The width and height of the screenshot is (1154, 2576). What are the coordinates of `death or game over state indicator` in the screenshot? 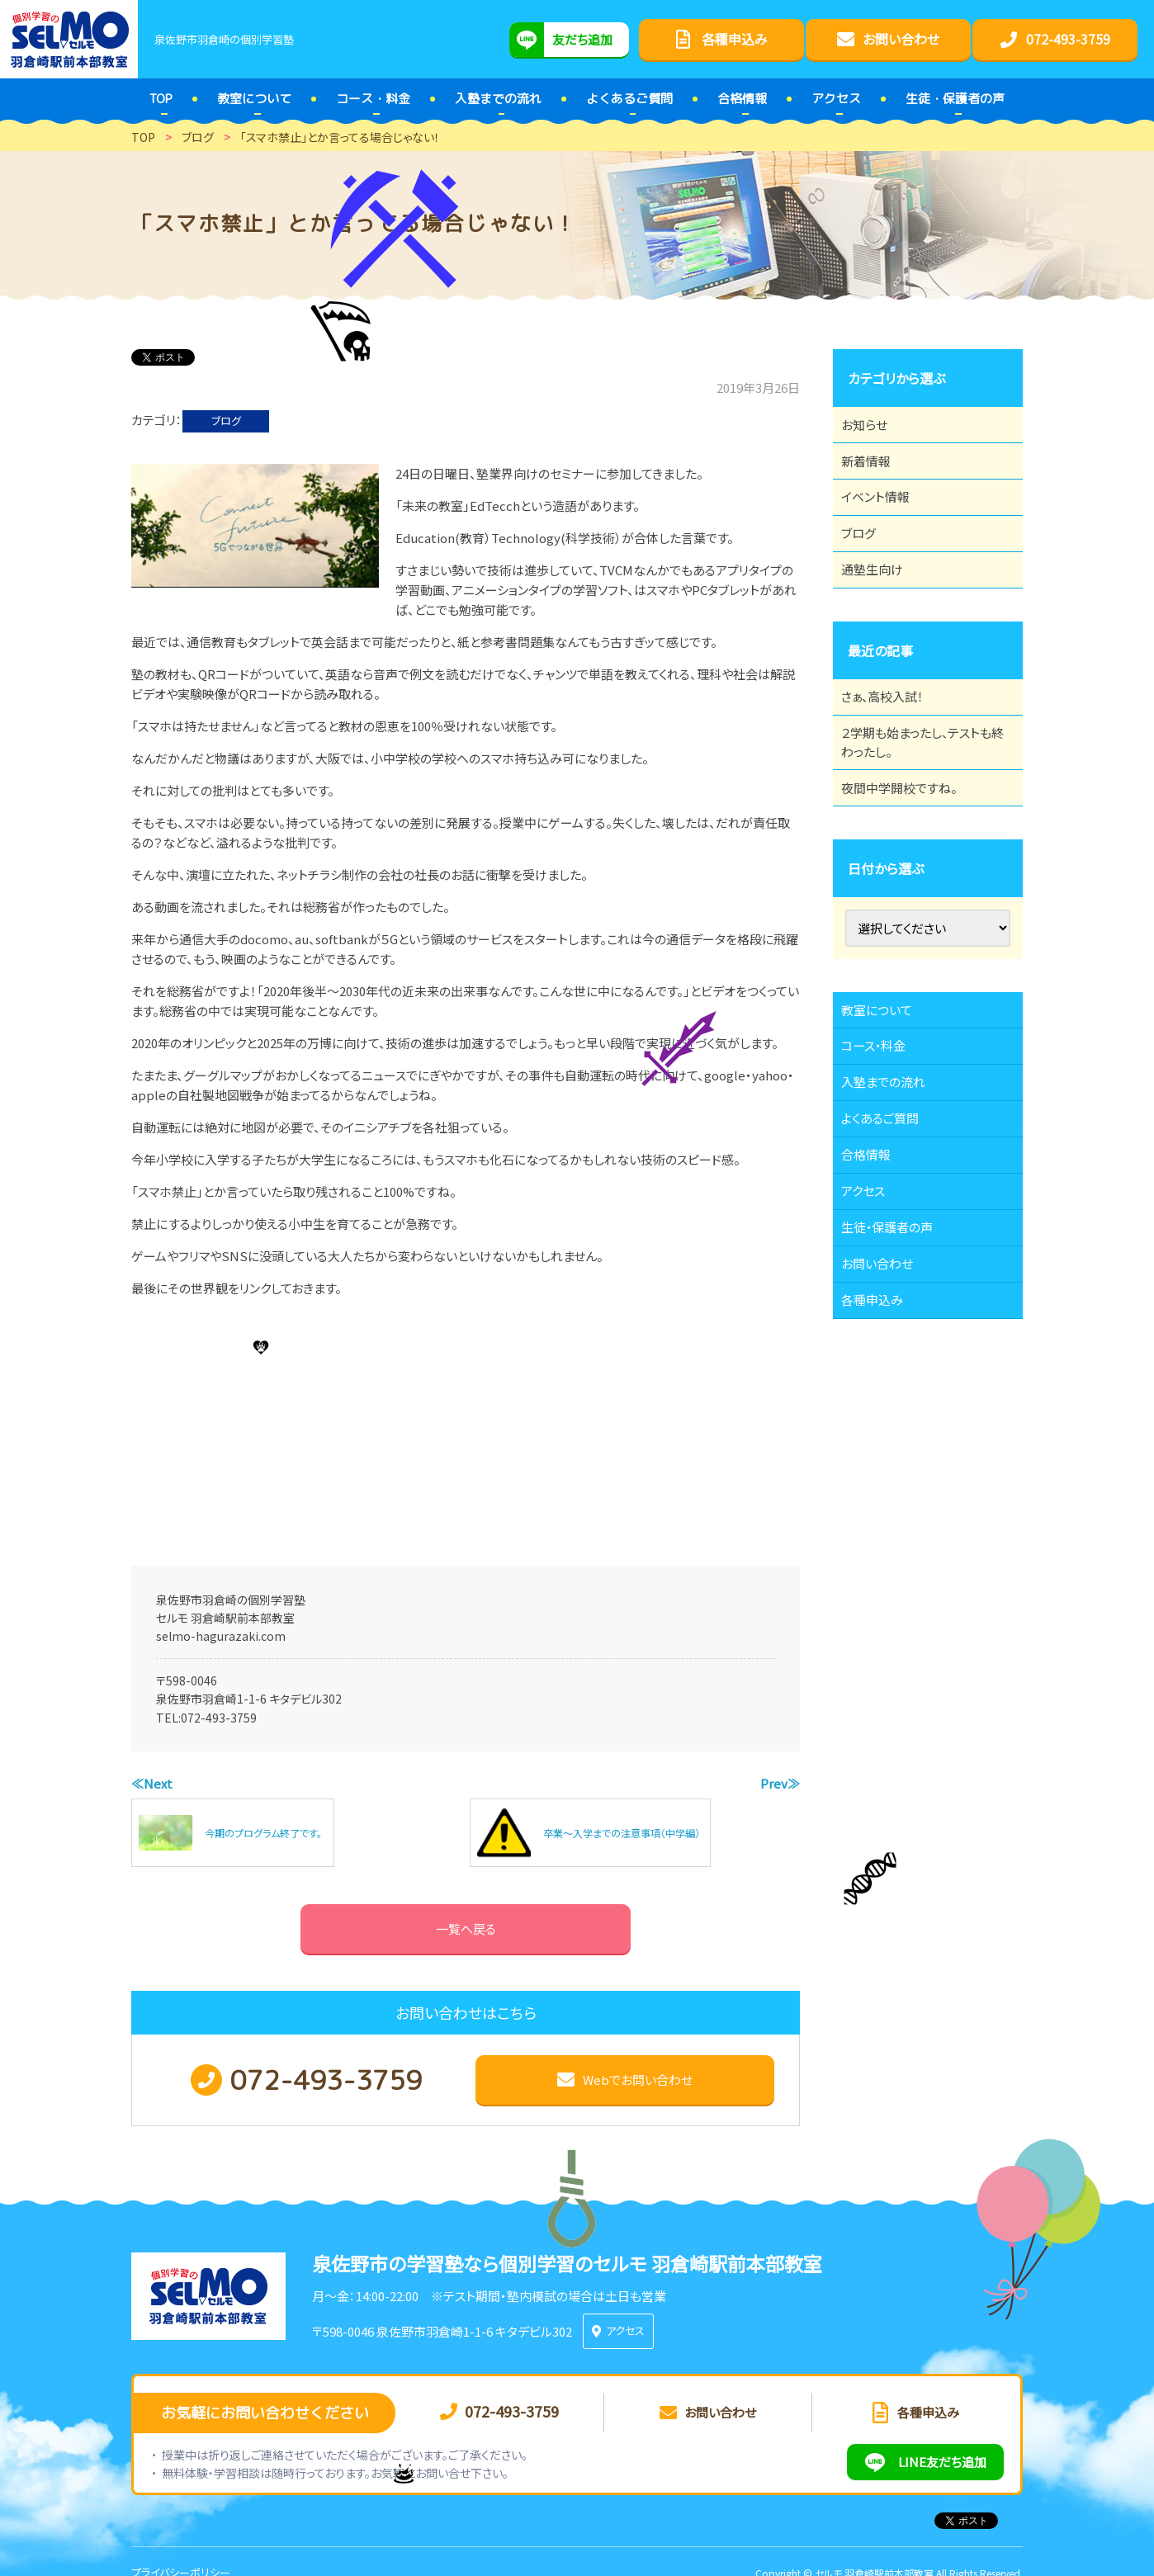 It's located at (341, 331).